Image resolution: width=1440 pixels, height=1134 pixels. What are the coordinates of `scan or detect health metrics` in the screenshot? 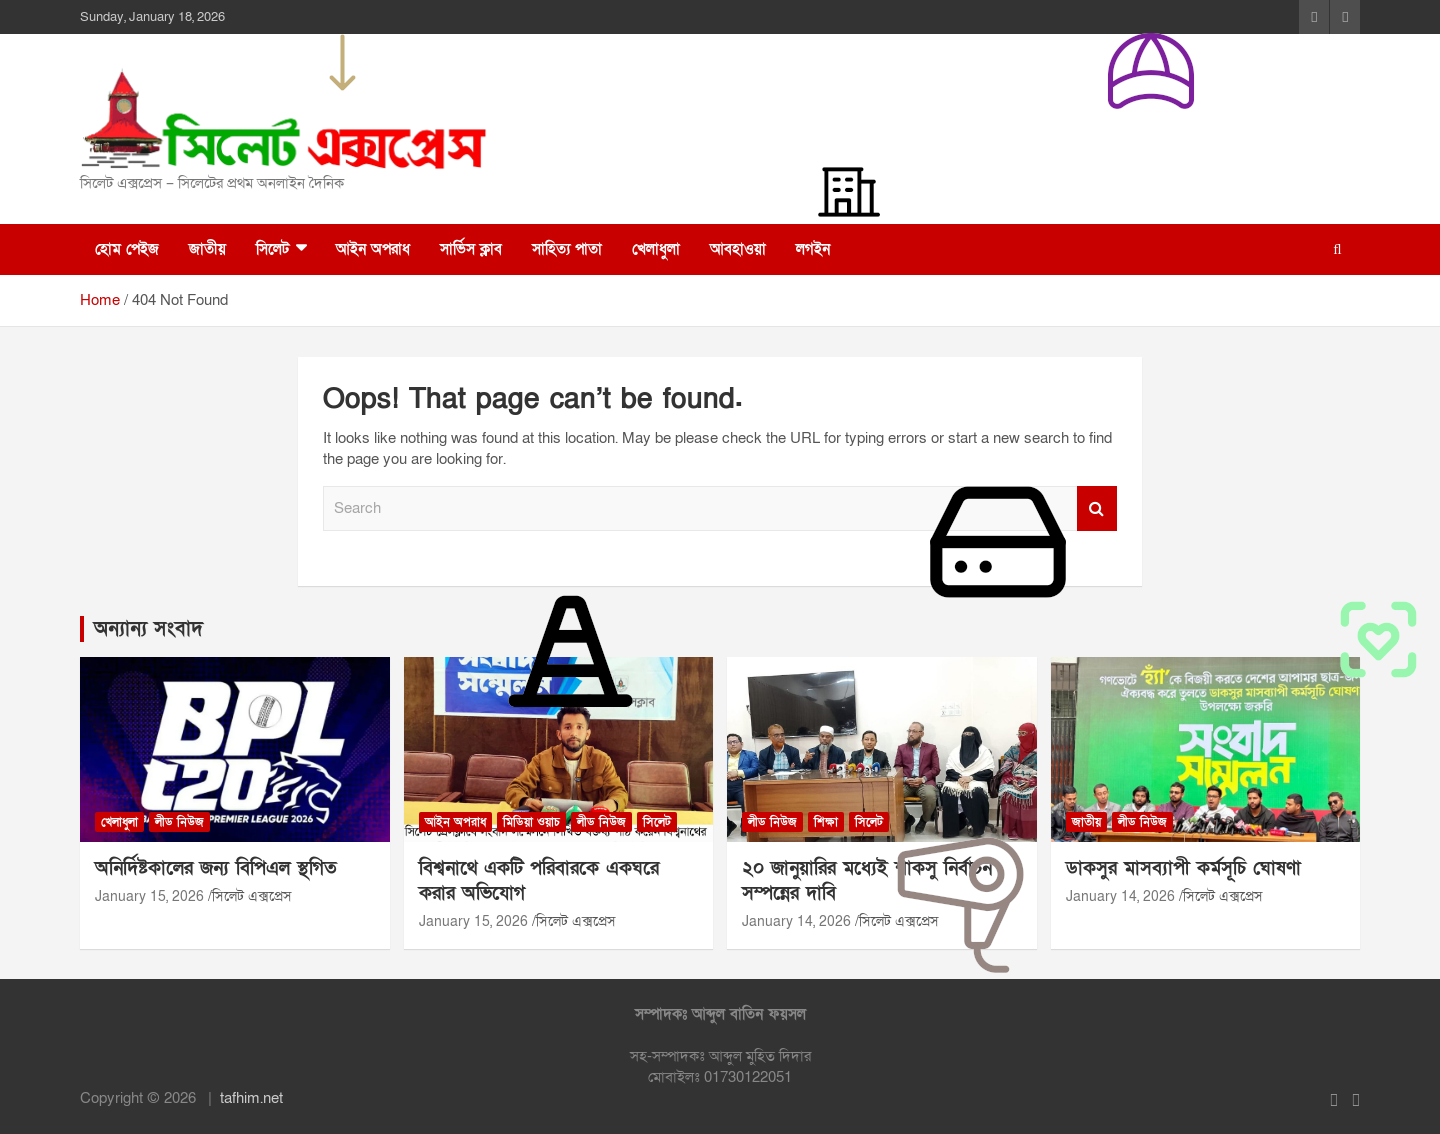 It's located at (1378, 639).